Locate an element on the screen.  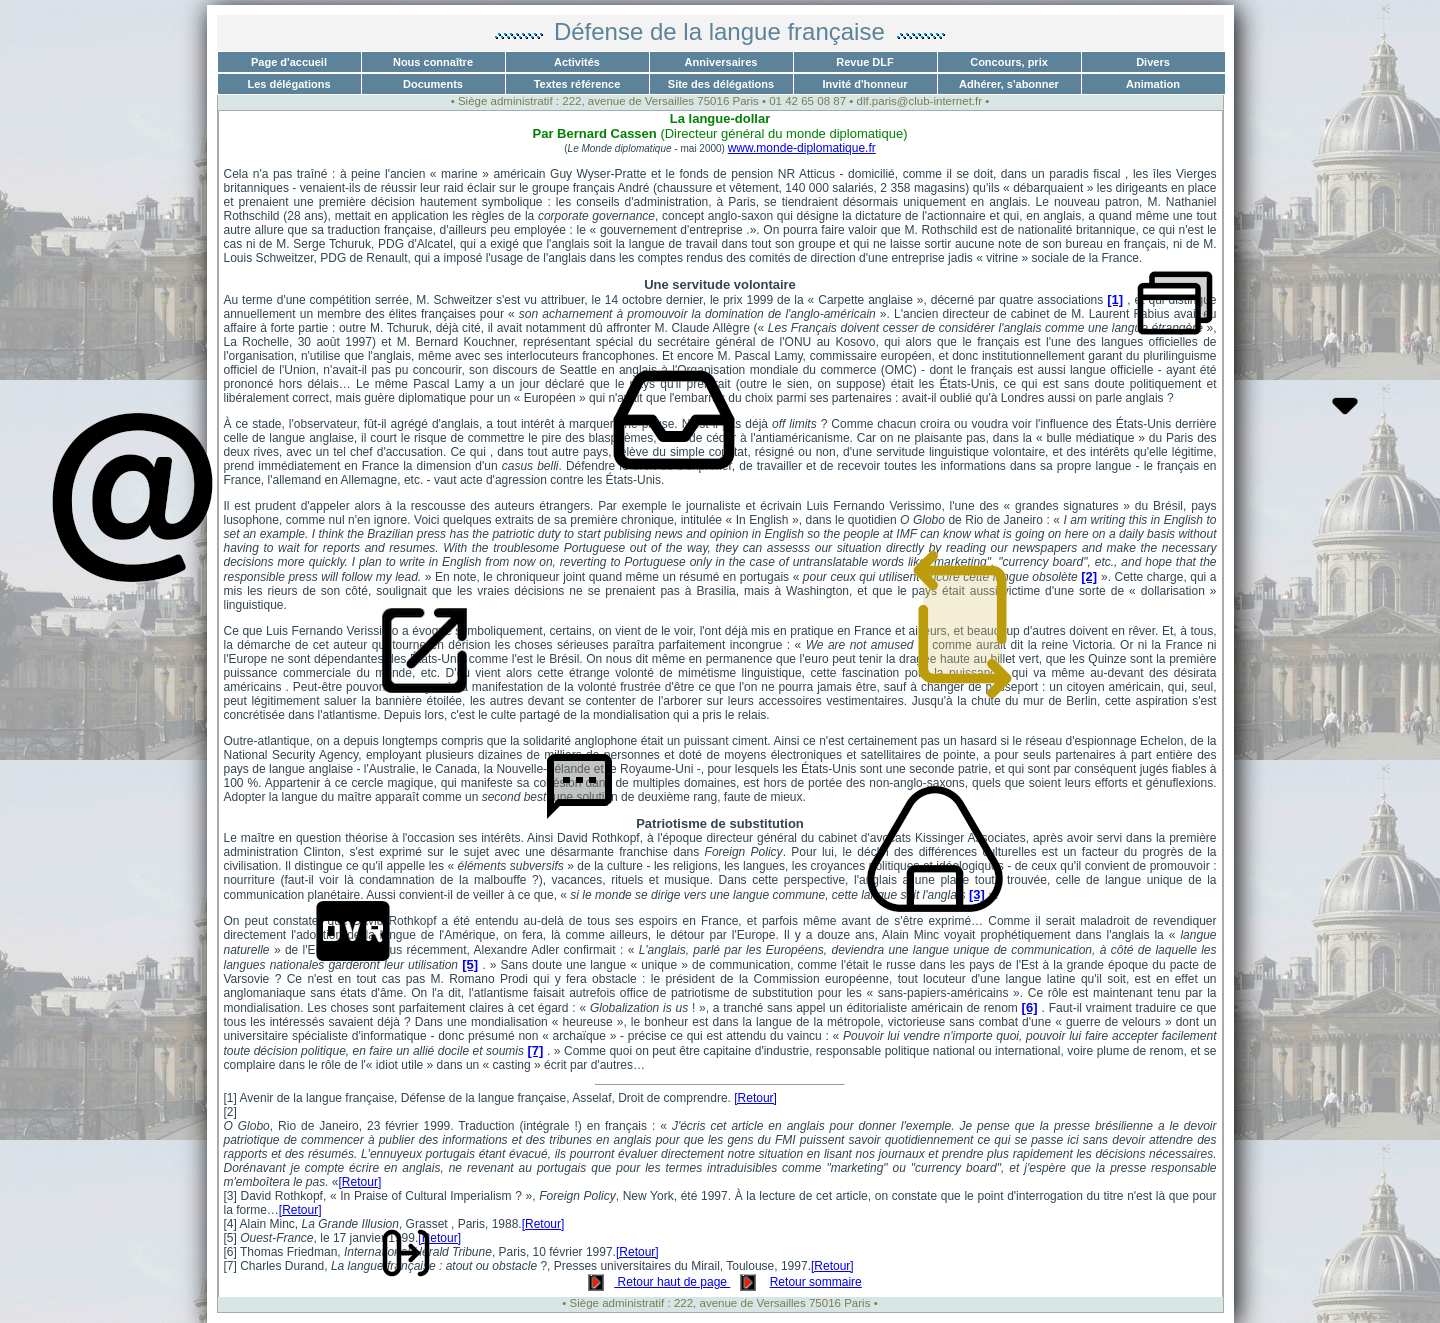
rotate your device orientation is located at coordinates (962, 624).